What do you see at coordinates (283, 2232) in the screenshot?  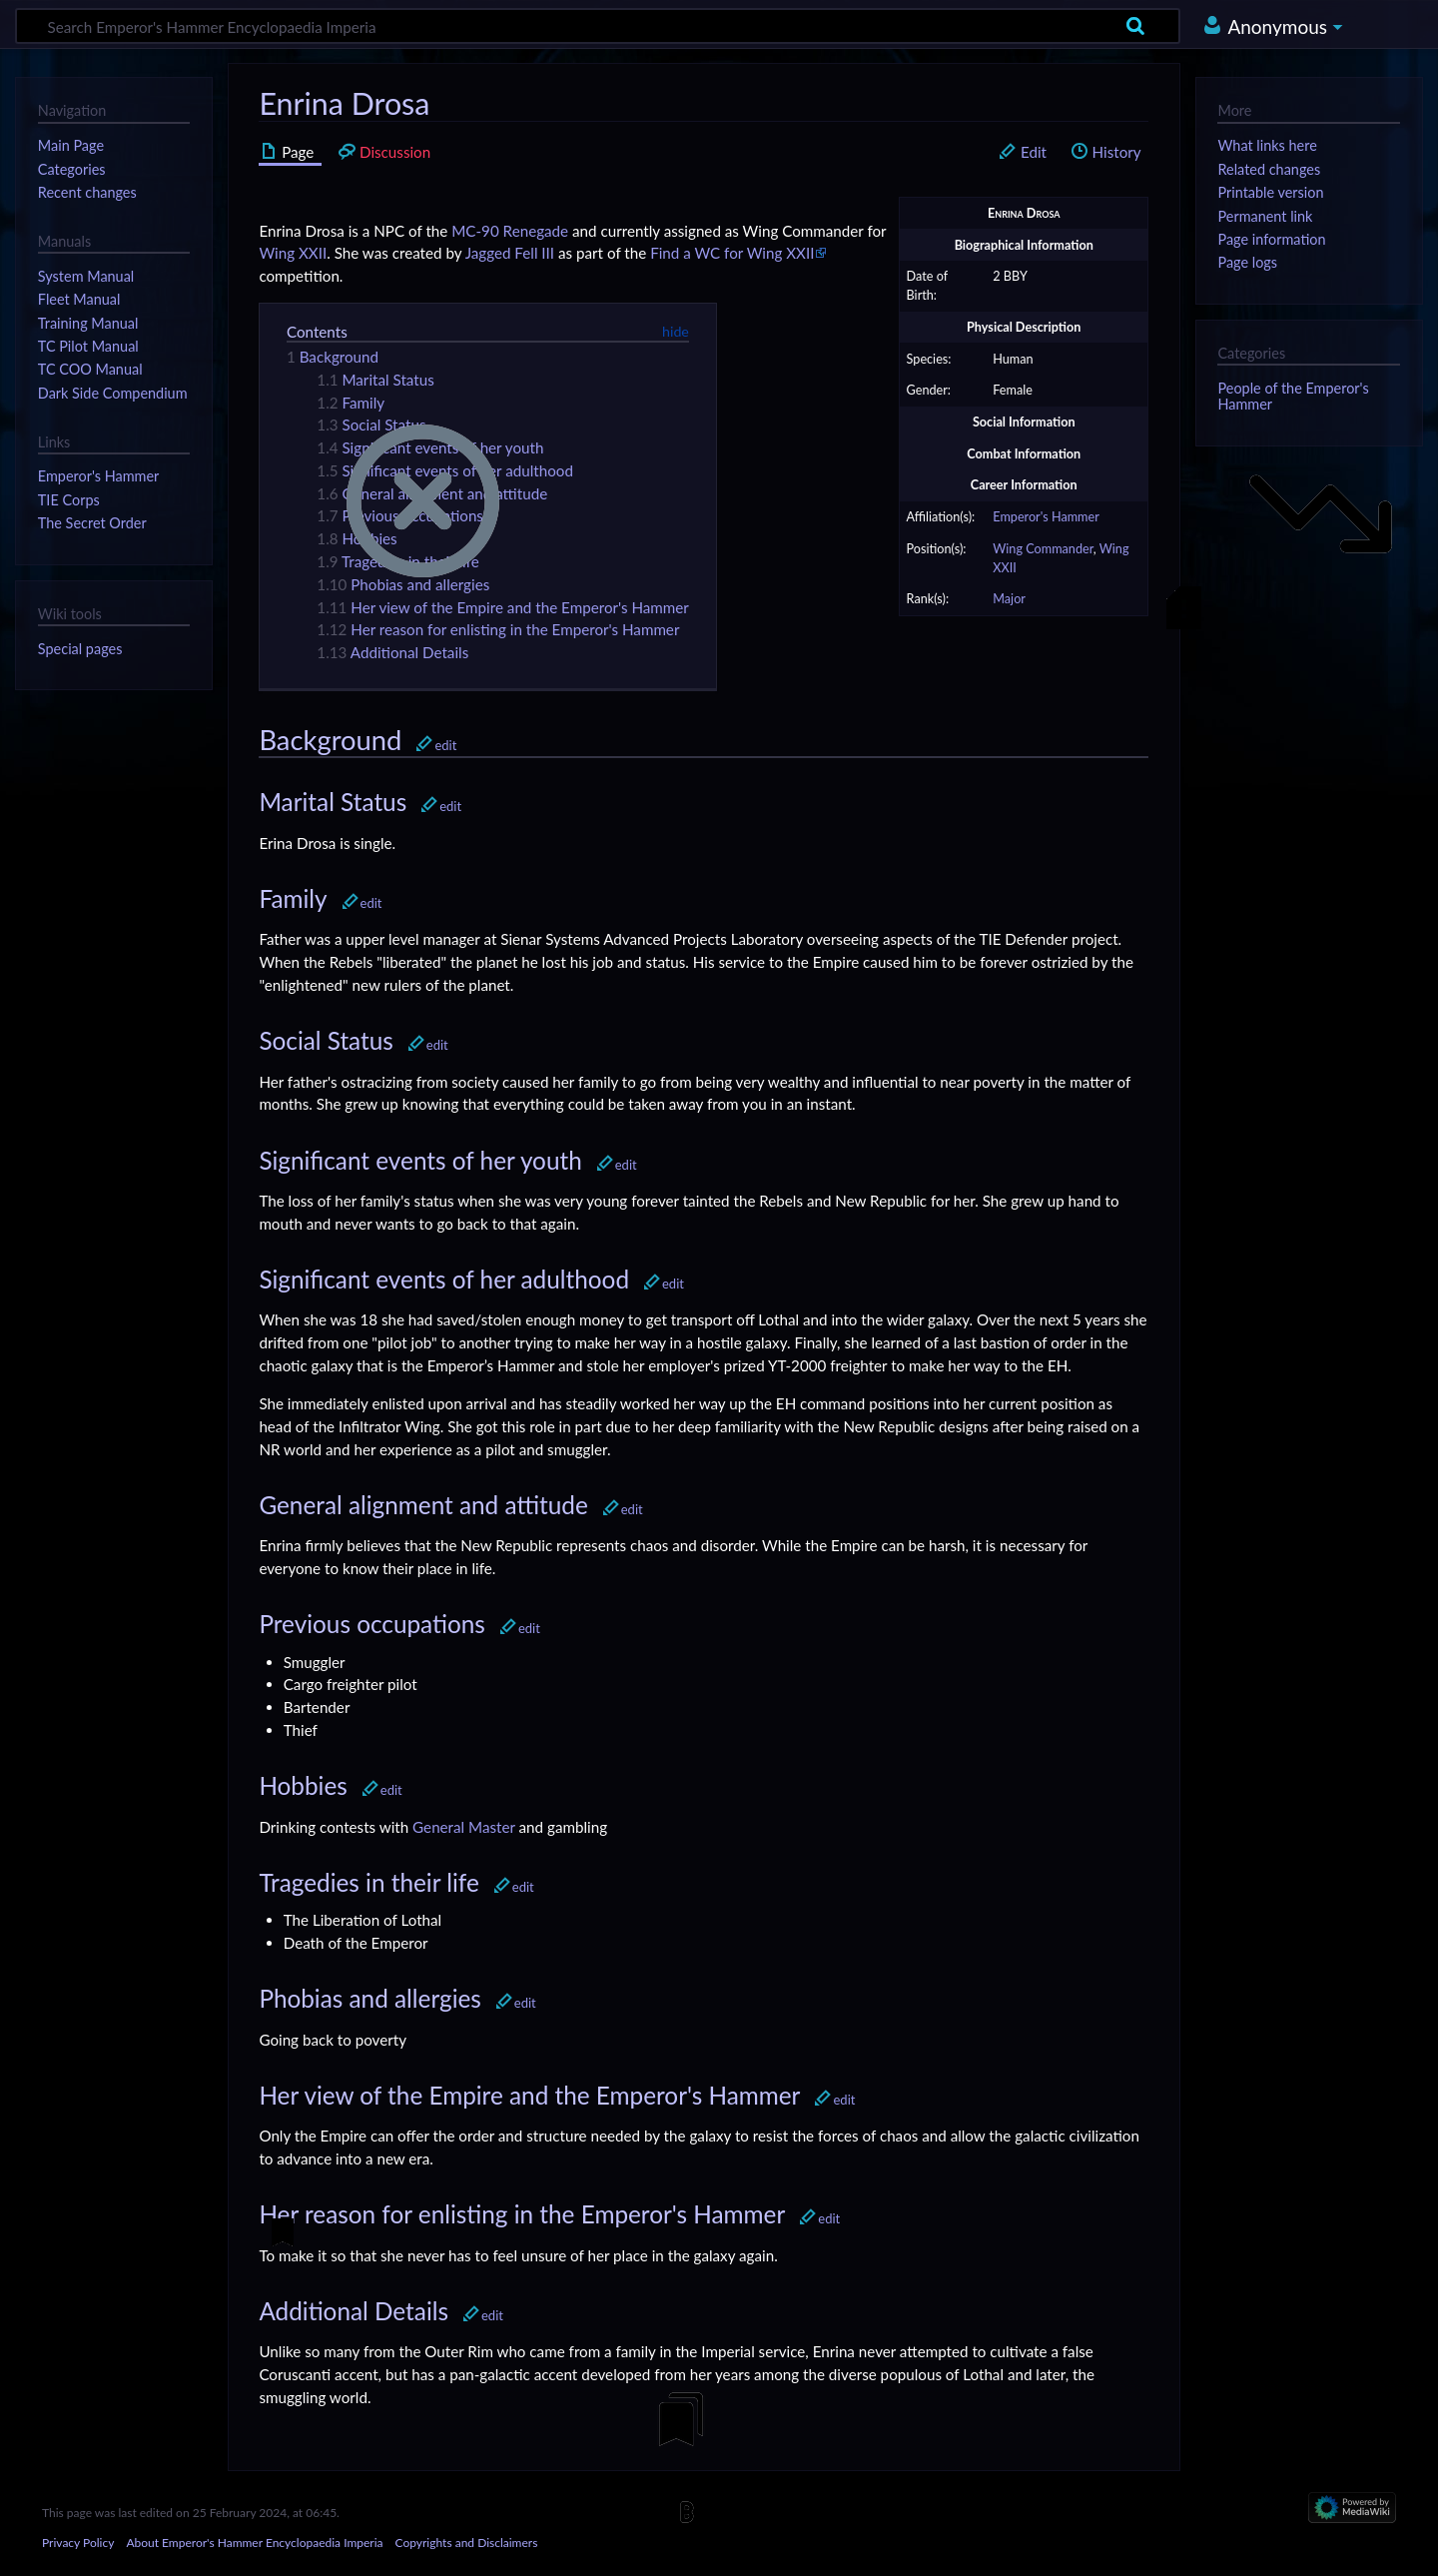 I see `save this item to your bookmarks` at bounding box center [283, 2232].